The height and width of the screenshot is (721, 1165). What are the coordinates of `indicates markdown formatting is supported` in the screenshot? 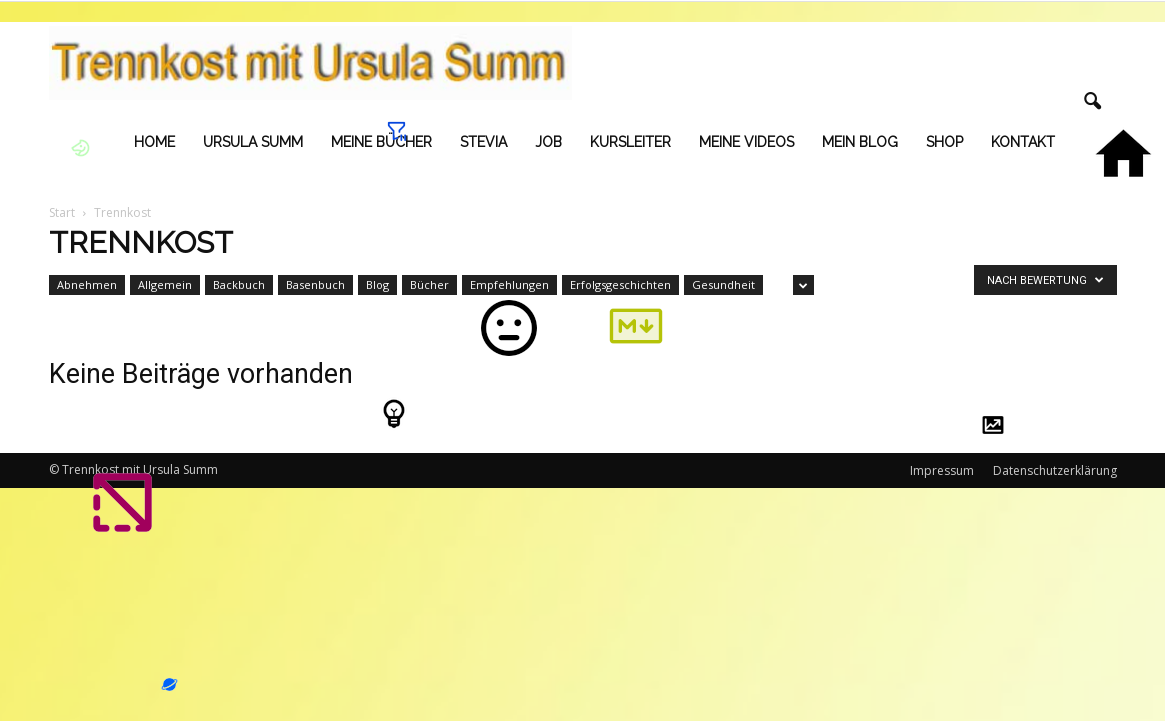 It's located at (636, 326).